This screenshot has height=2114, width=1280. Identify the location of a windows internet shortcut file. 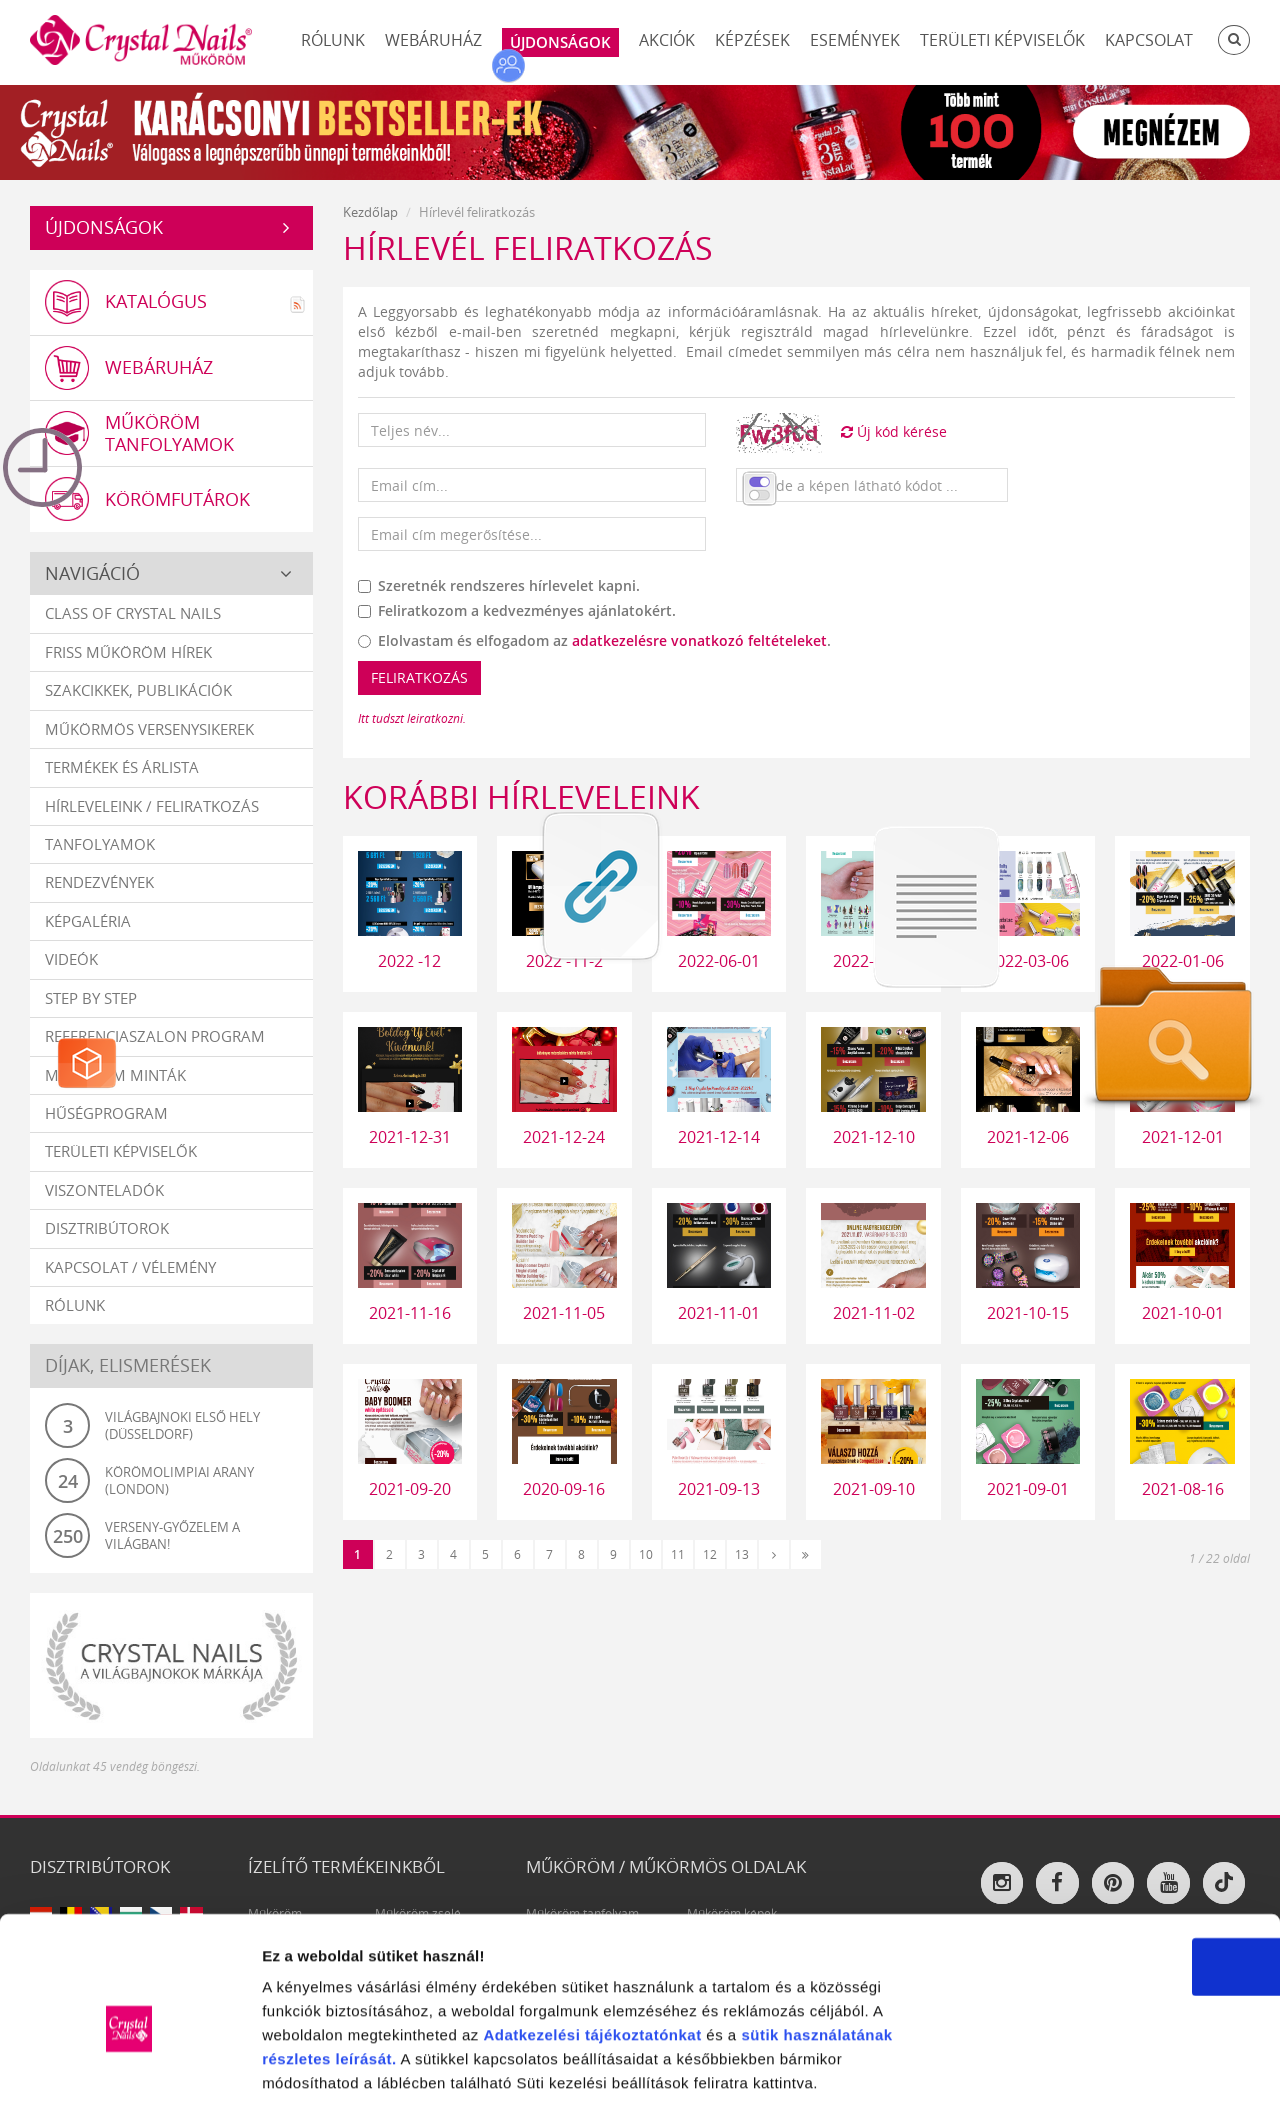
(601, 886).